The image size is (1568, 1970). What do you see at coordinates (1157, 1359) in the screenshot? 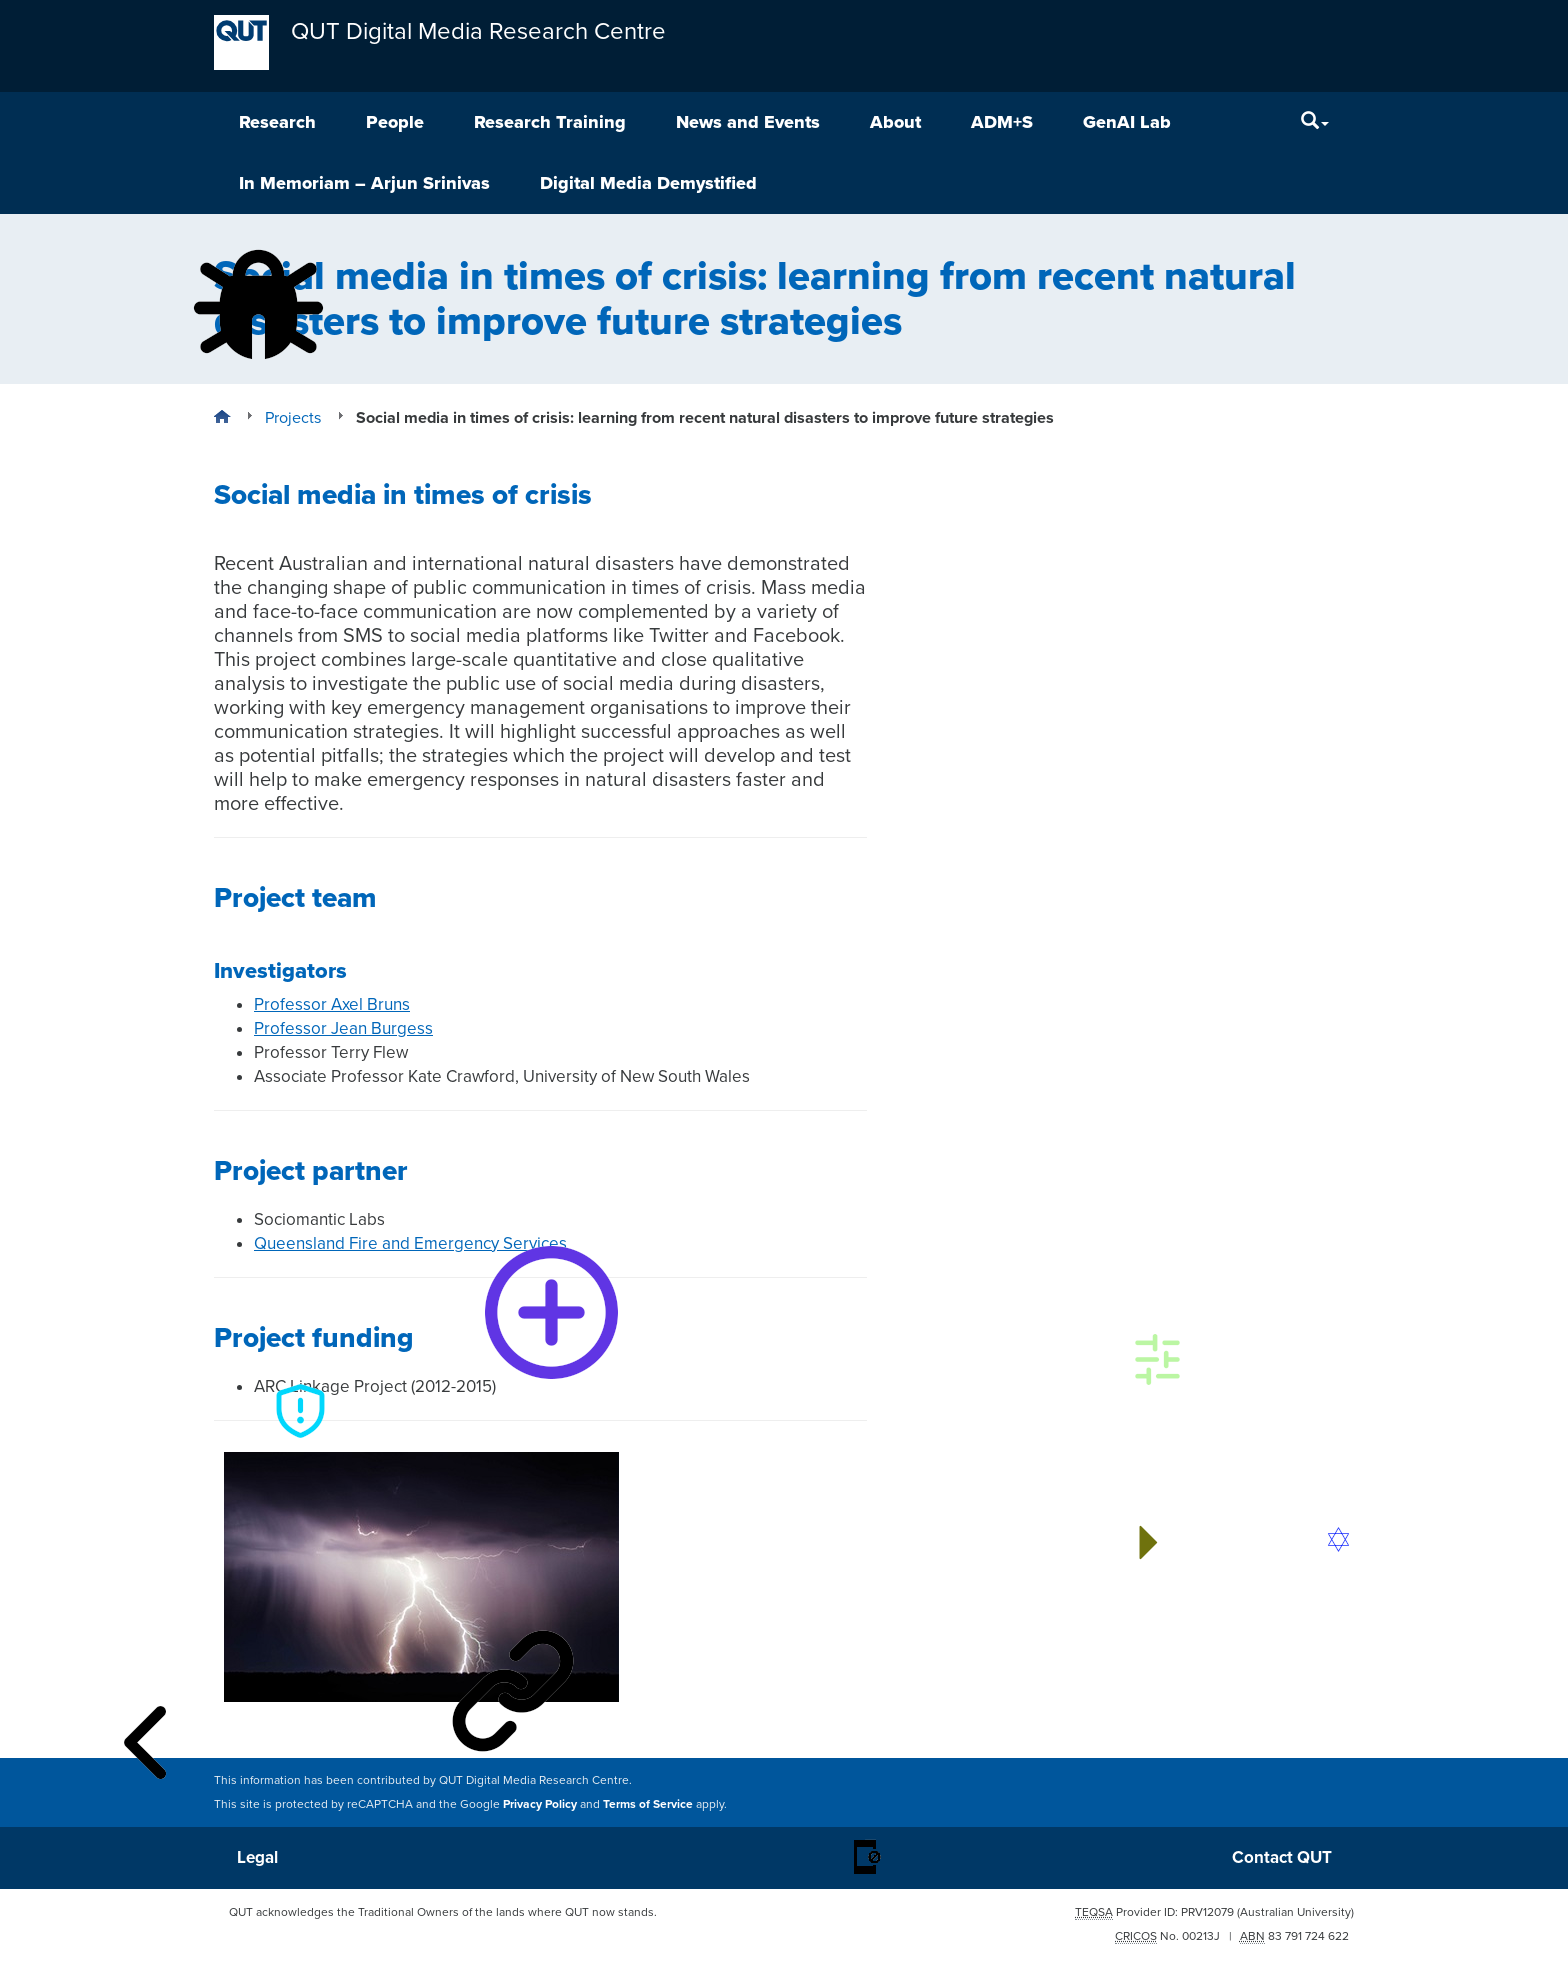
I see `adjust settings or preferences` at bounding box center [1157, 1359].